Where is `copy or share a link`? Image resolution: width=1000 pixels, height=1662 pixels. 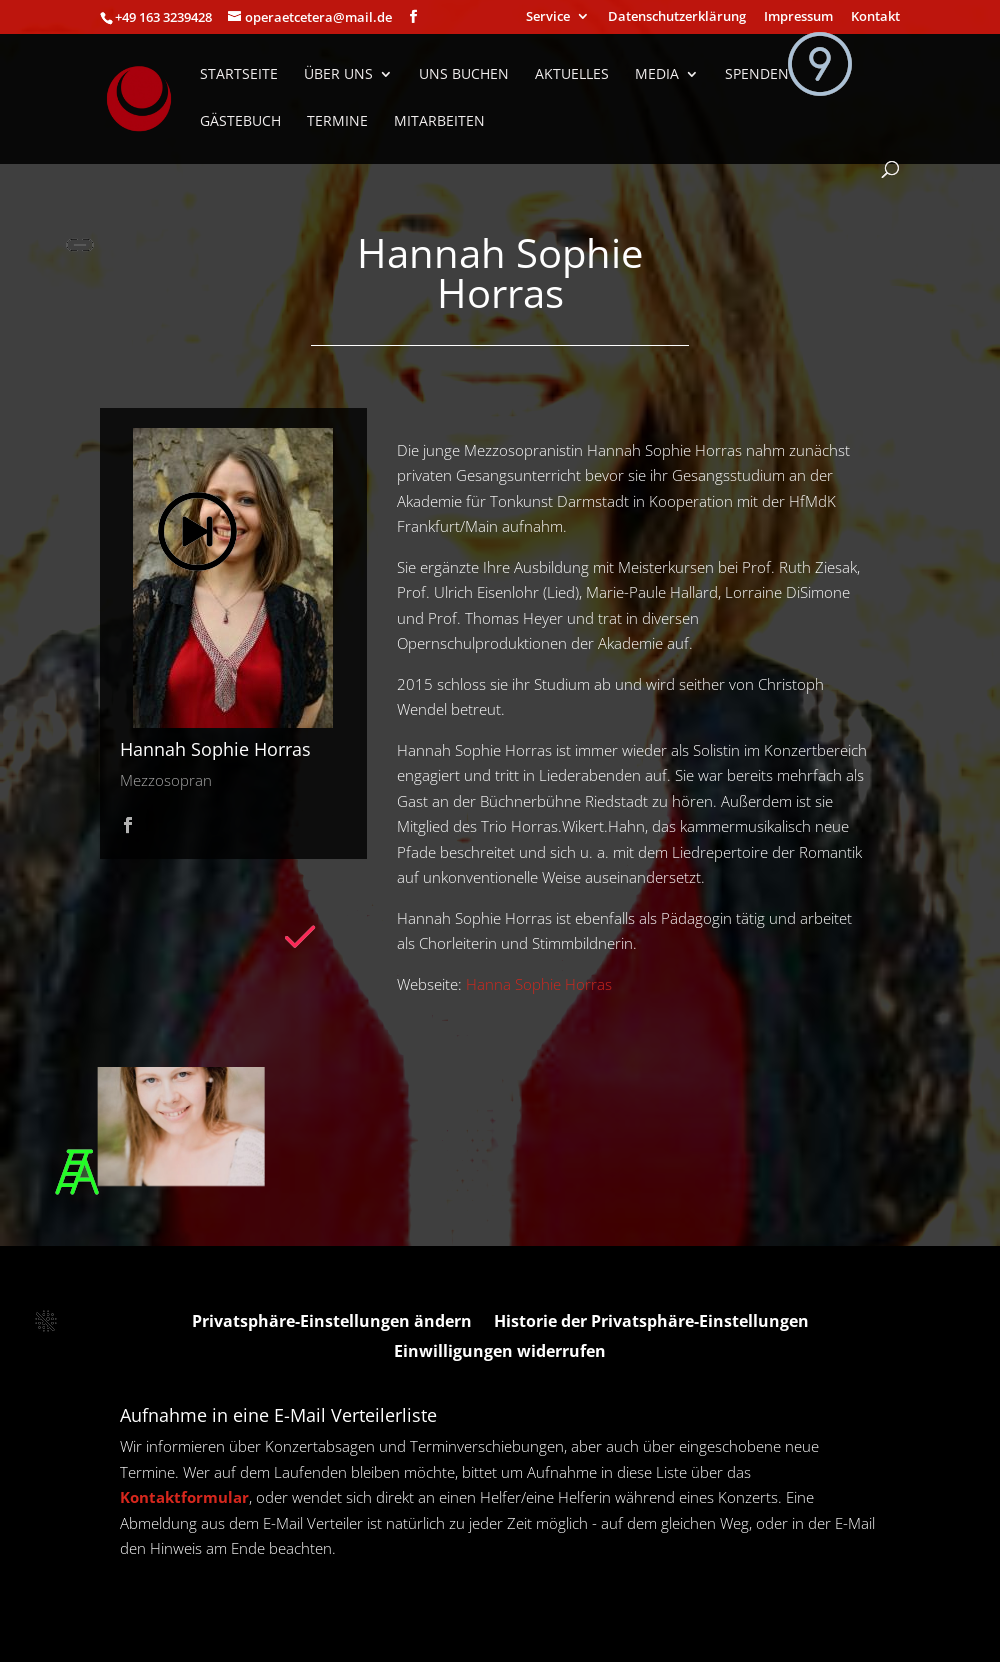 copy or share a link is located at coordinates (80, 245).